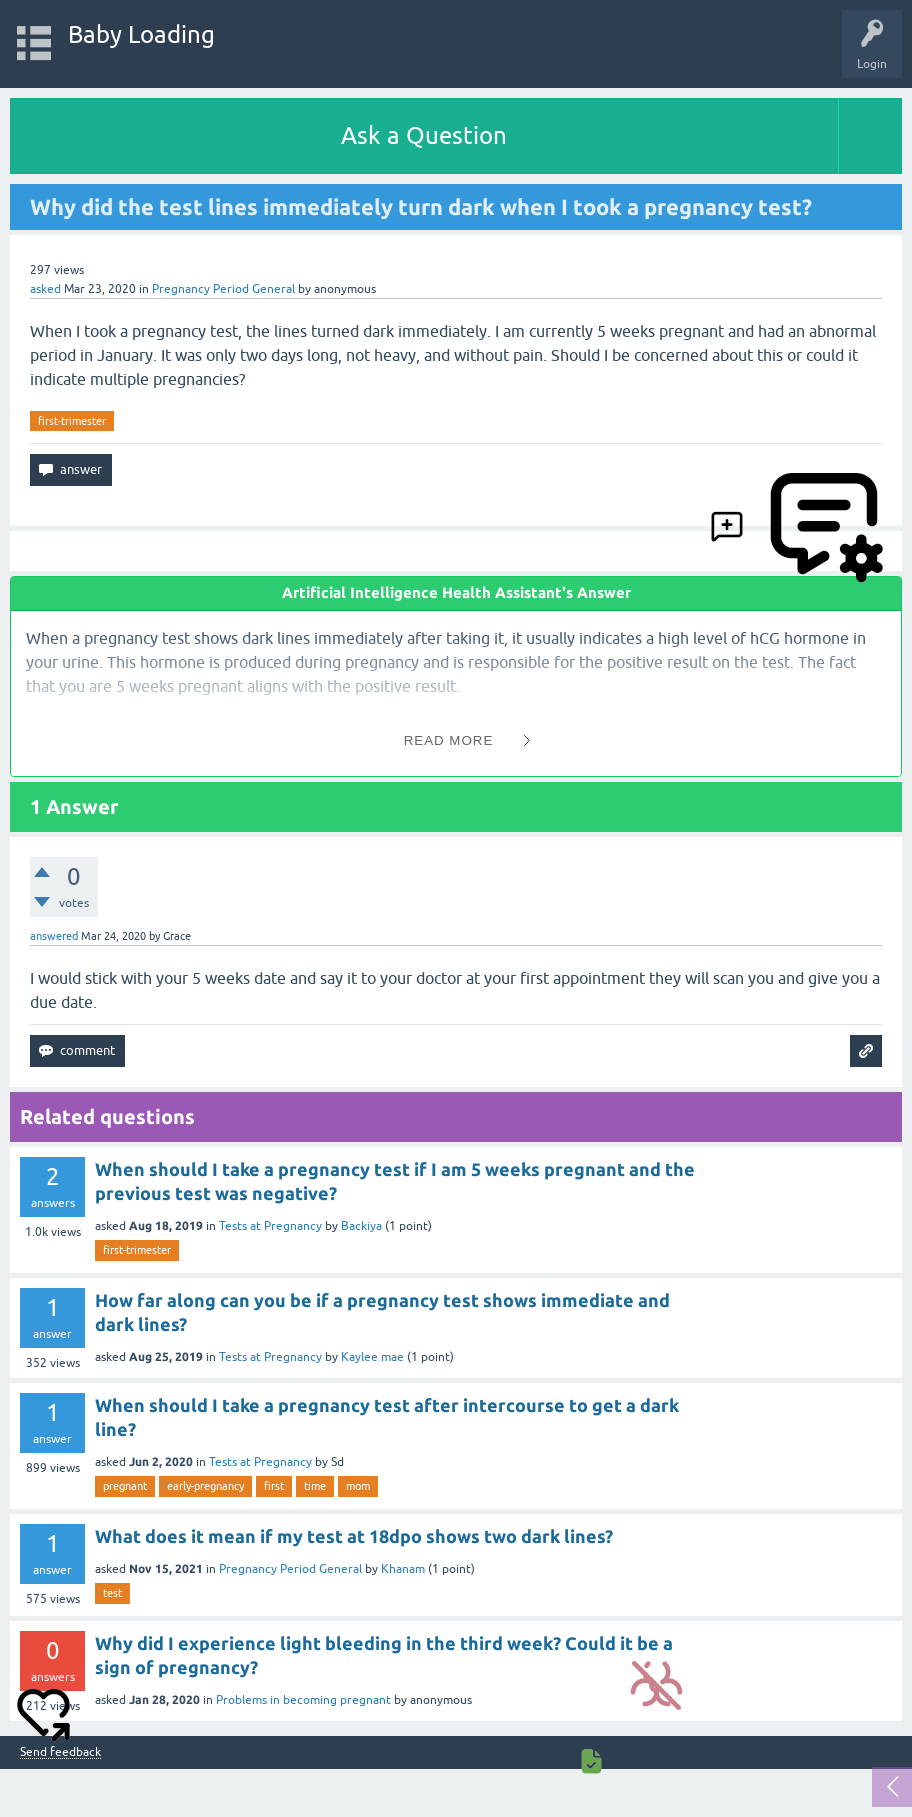 The width and height of the screenshot is (912, 1817). I want to click on access message settings, so click(824, 521).